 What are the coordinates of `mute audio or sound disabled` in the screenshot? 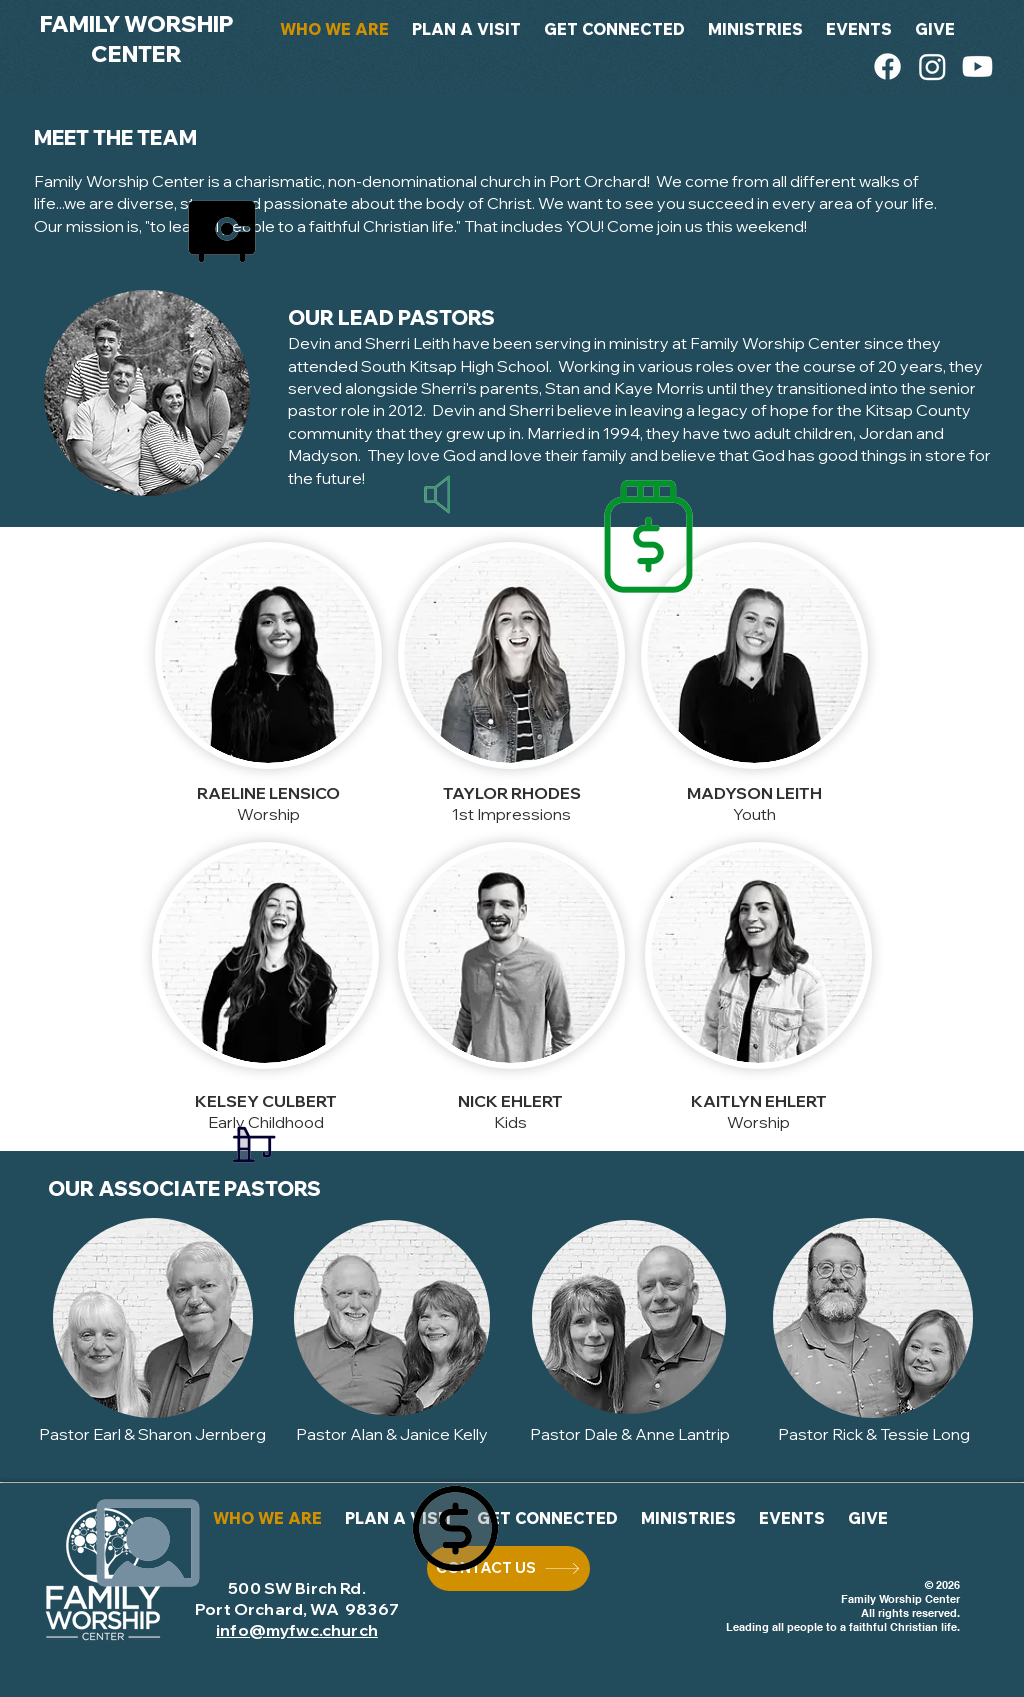 It's located at (444, 494).